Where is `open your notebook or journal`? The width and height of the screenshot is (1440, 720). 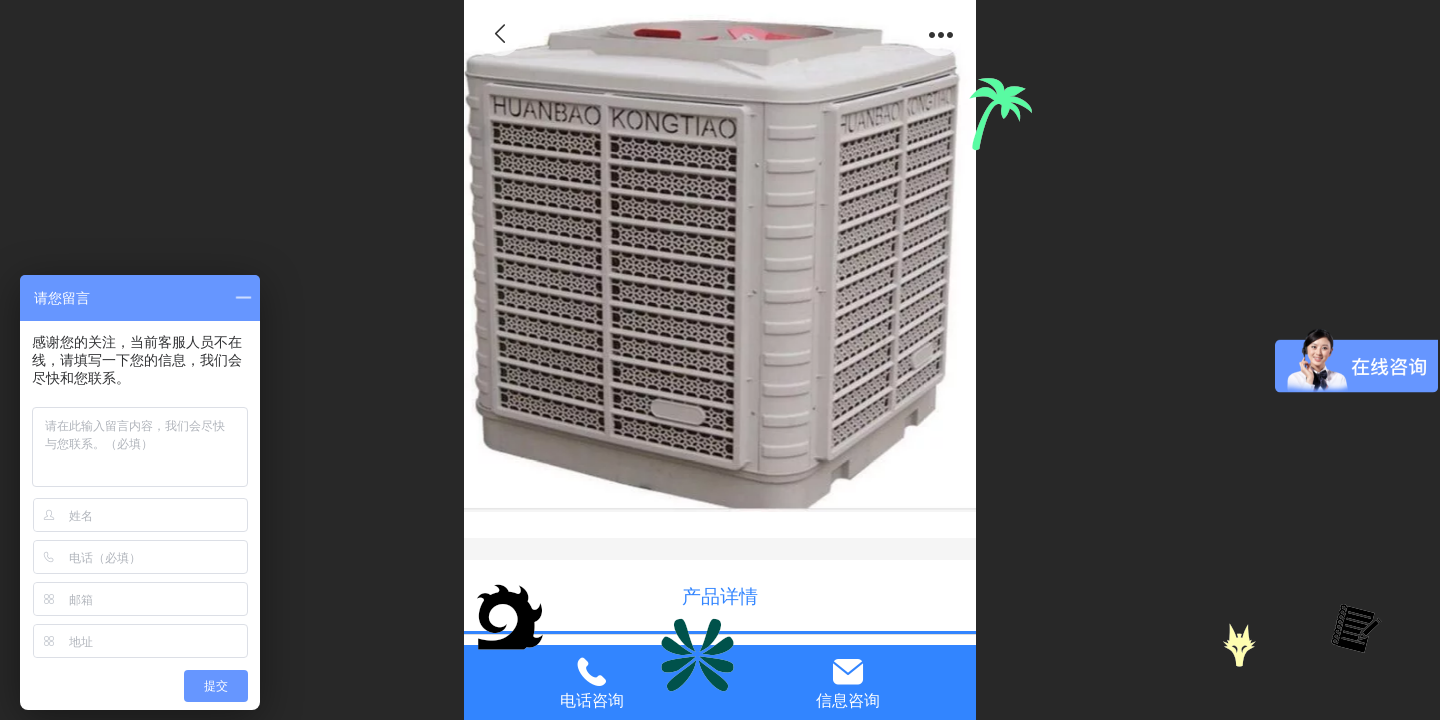 open your notebook or journal is located at coordinates (1356, 628).